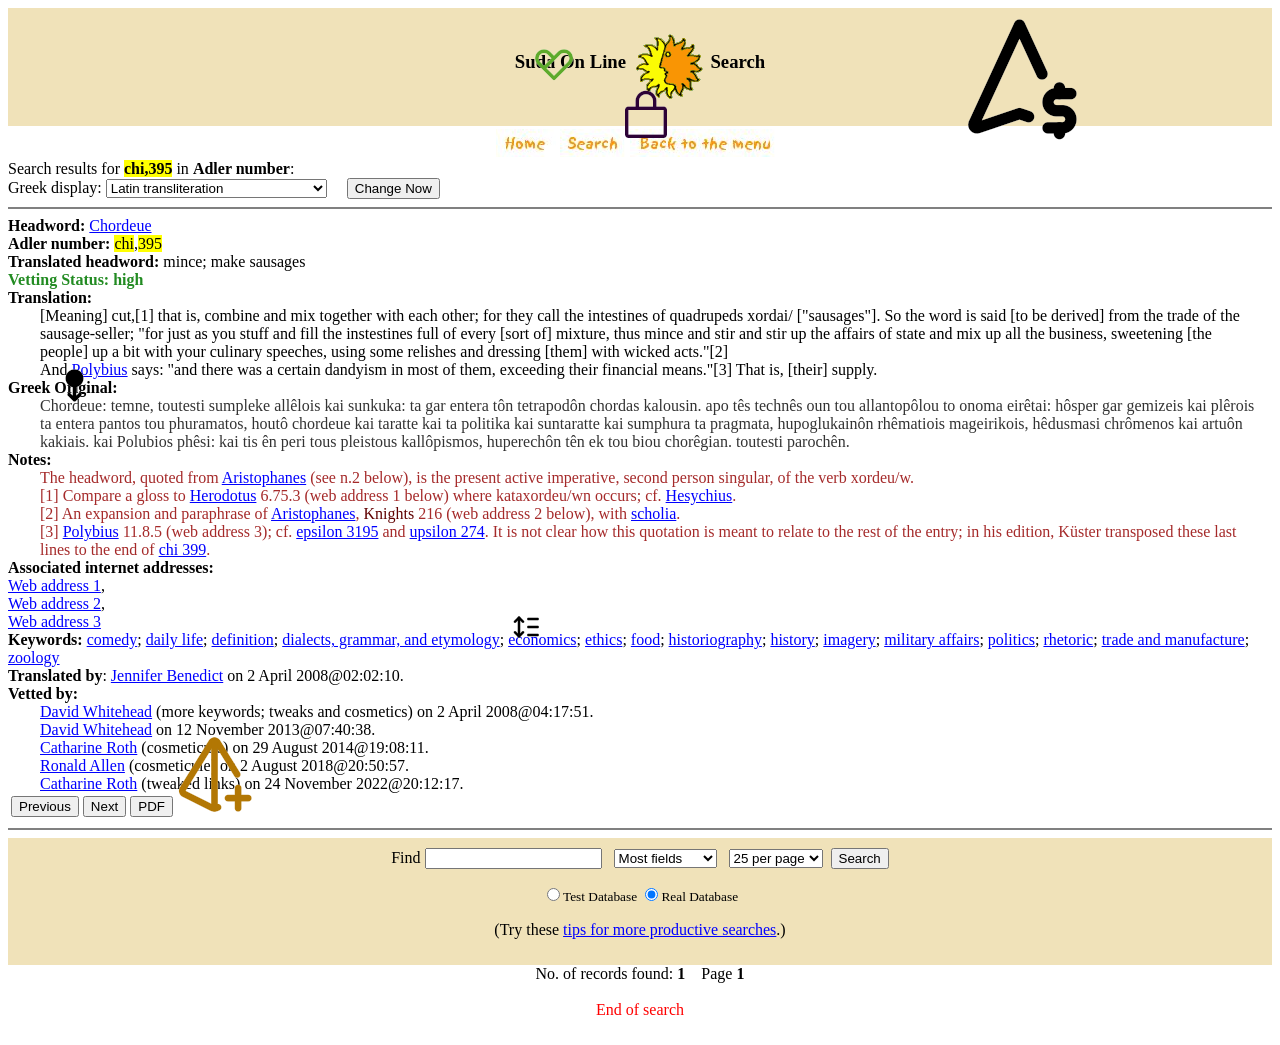  I want to click on swipe down to refresh or load content, so click(74, 385).